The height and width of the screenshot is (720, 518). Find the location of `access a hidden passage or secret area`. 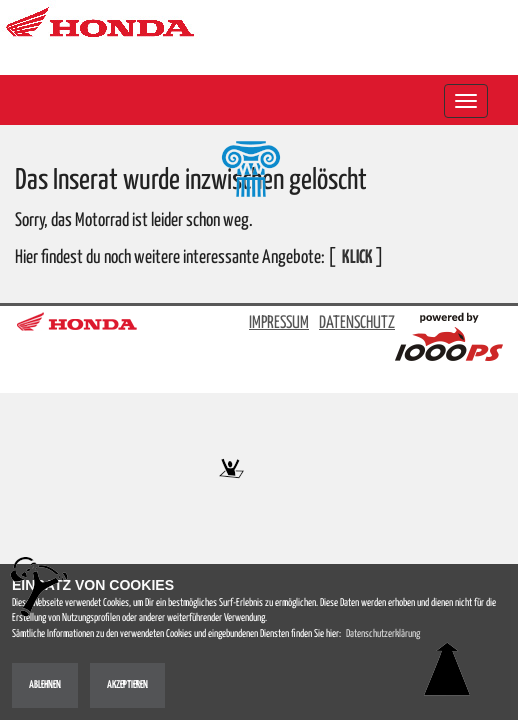

access a hidden passage or secret area is located at coordinates (231, 468).